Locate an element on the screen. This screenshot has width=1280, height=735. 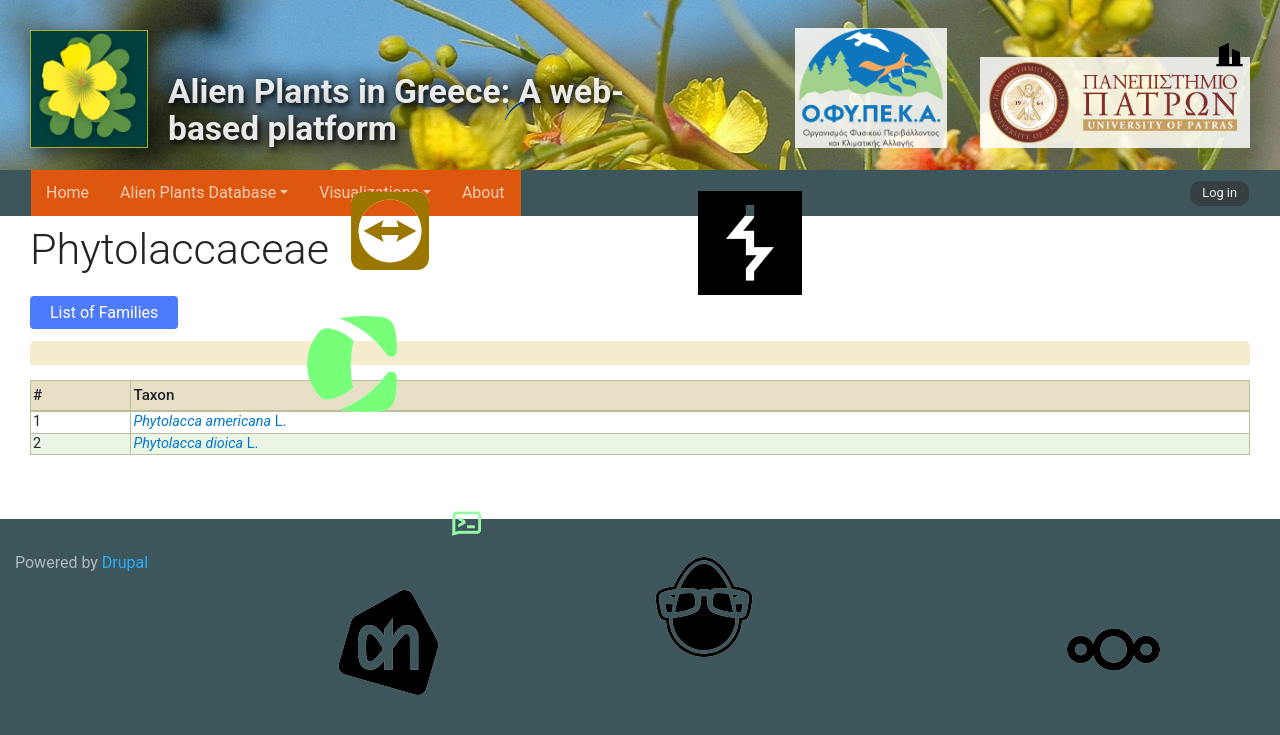
open the Albert Heijn grocery store app is located at coordinates (388, 642).